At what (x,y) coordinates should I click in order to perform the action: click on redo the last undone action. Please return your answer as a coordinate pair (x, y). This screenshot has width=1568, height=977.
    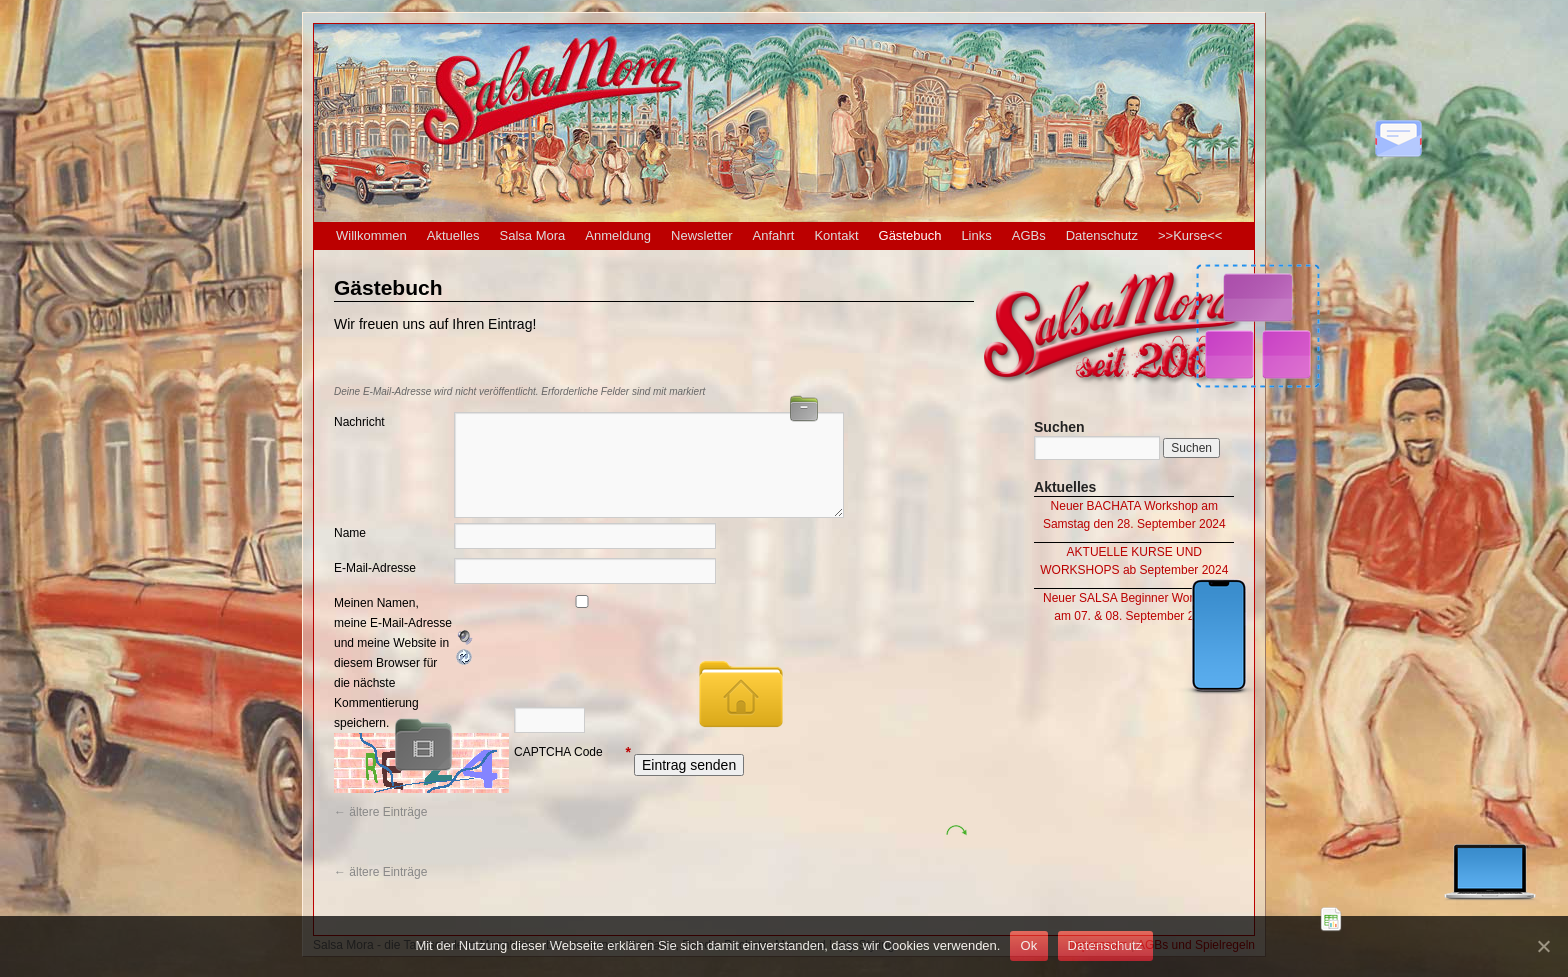
    Looking at the image, I should click on (956, 830).